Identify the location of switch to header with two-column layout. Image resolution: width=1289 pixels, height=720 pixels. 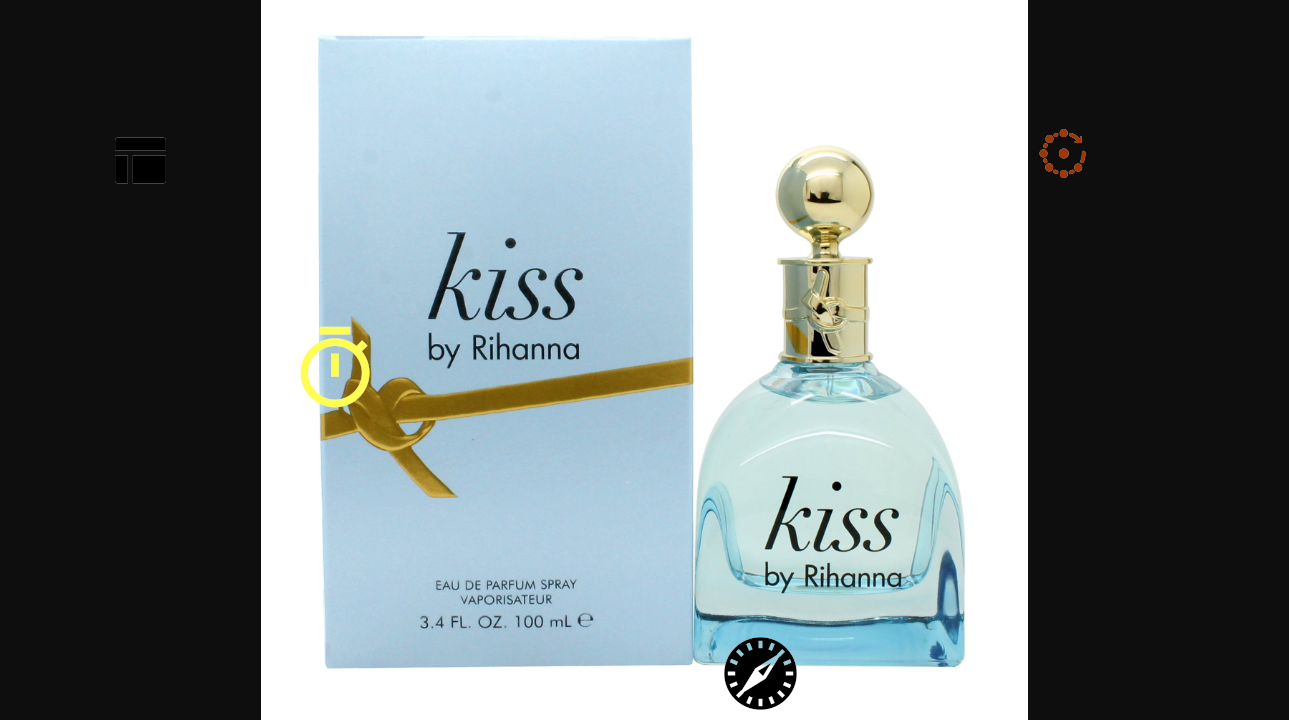
(140, 160).